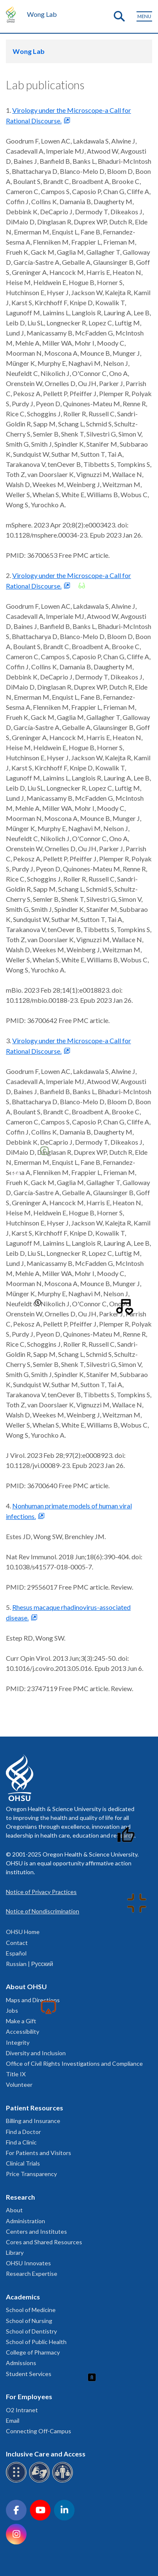  I want to click on indicates copyright information, so click(44, 1151).